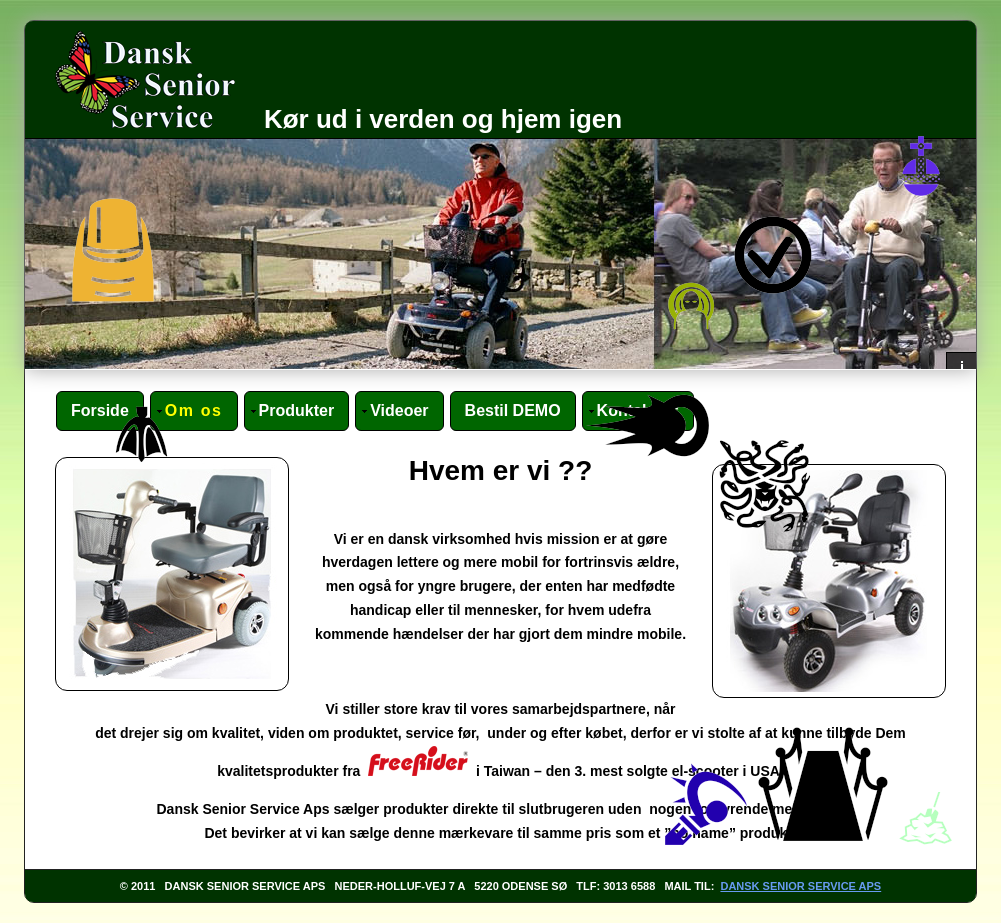 The image size is (1001, 923). I want to click on indicates duck or waterfowl-related content in a game, so click(141, 434).